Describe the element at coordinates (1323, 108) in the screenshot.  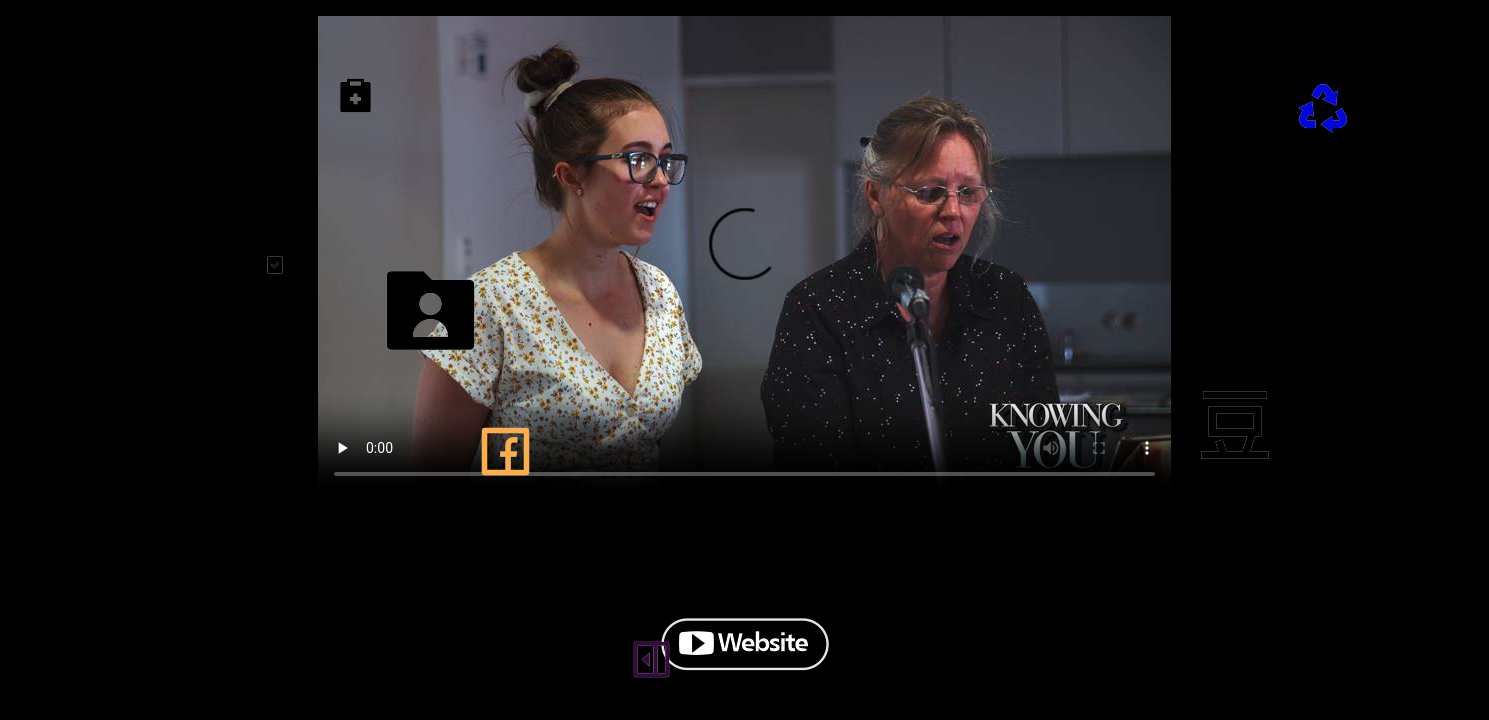
I see `indicates recyclable item or material` at that location.